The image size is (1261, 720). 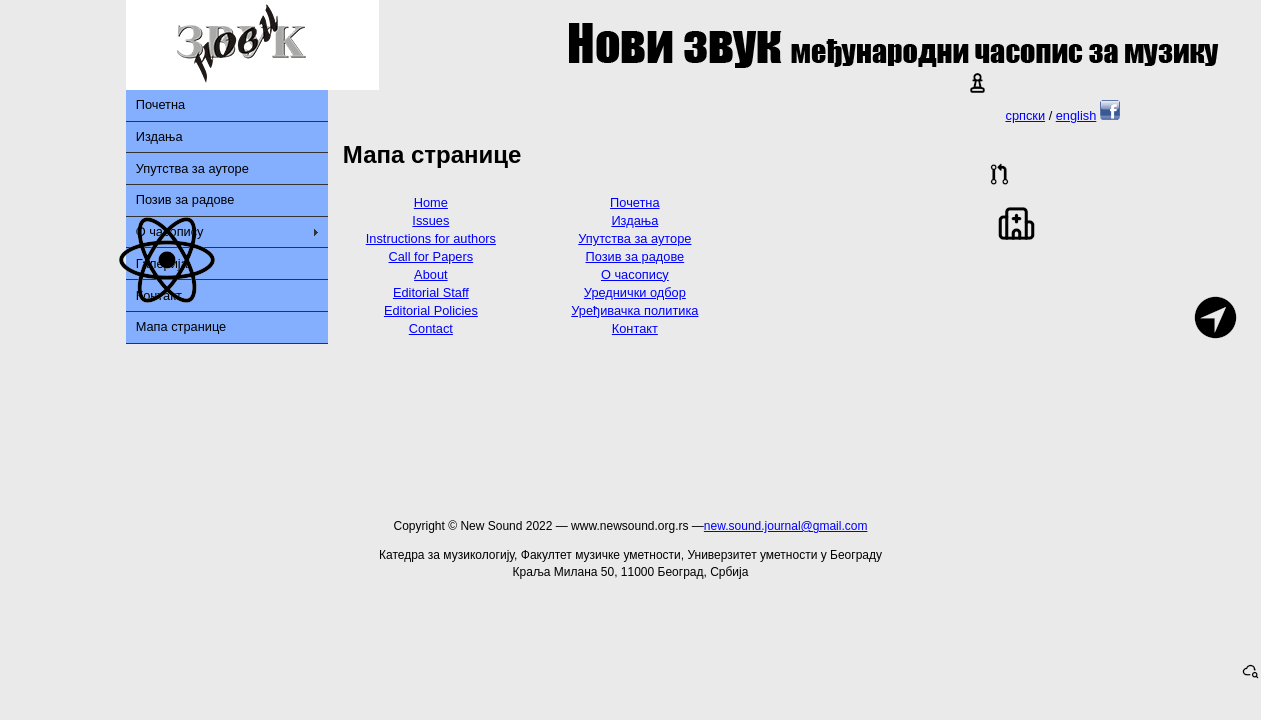 I want to click on navigate to current location, so click(x=1215, y=317).